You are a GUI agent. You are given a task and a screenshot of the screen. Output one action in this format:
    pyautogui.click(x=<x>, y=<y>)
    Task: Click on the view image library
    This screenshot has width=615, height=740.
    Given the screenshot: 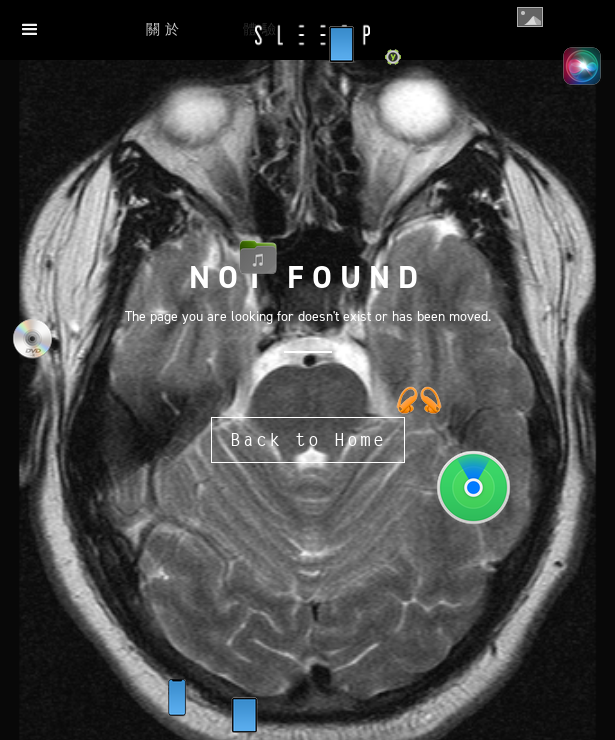 What is the action you would take?
    pyautogui.click(x=530, y=17)
    